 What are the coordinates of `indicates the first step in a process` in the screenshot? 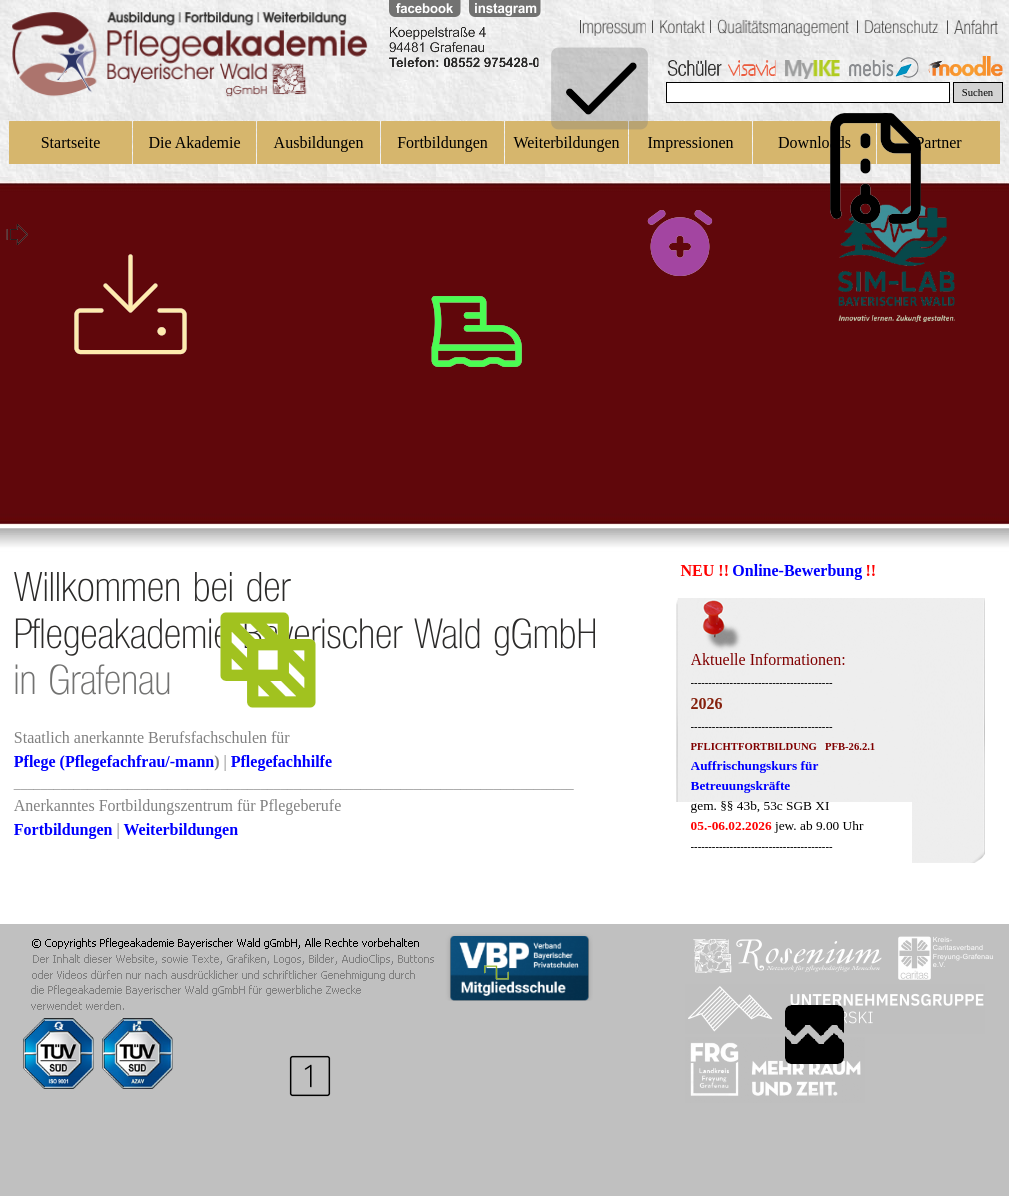 It's located at (310, 1076).